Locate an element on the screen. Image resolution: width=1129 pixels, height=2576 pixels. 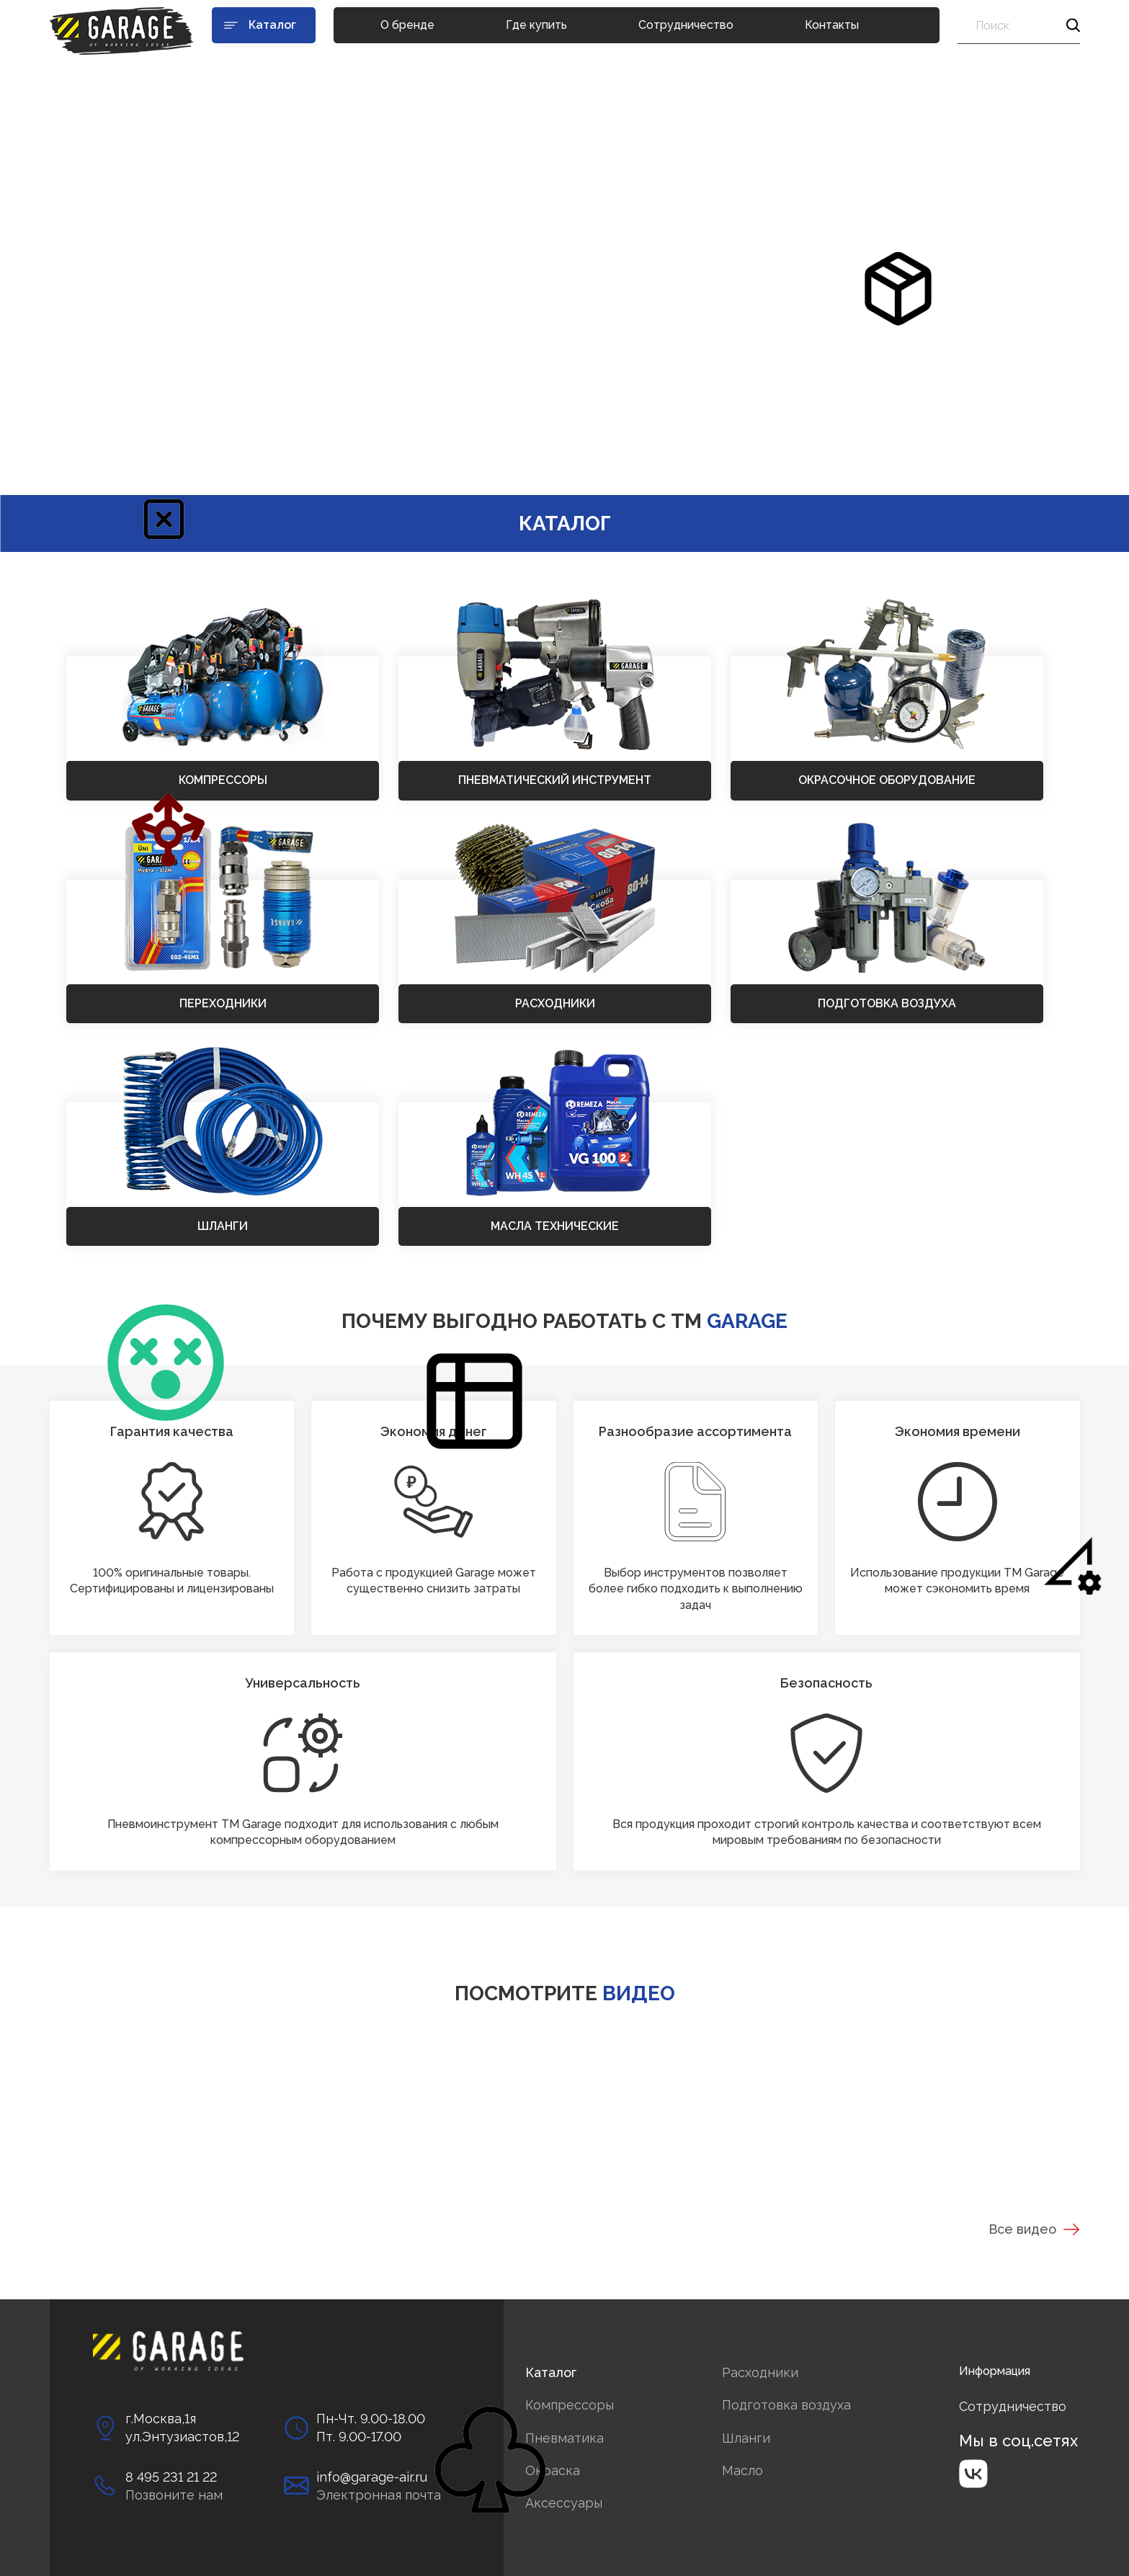
view package or shipment details is located at coordinates (898, 288).